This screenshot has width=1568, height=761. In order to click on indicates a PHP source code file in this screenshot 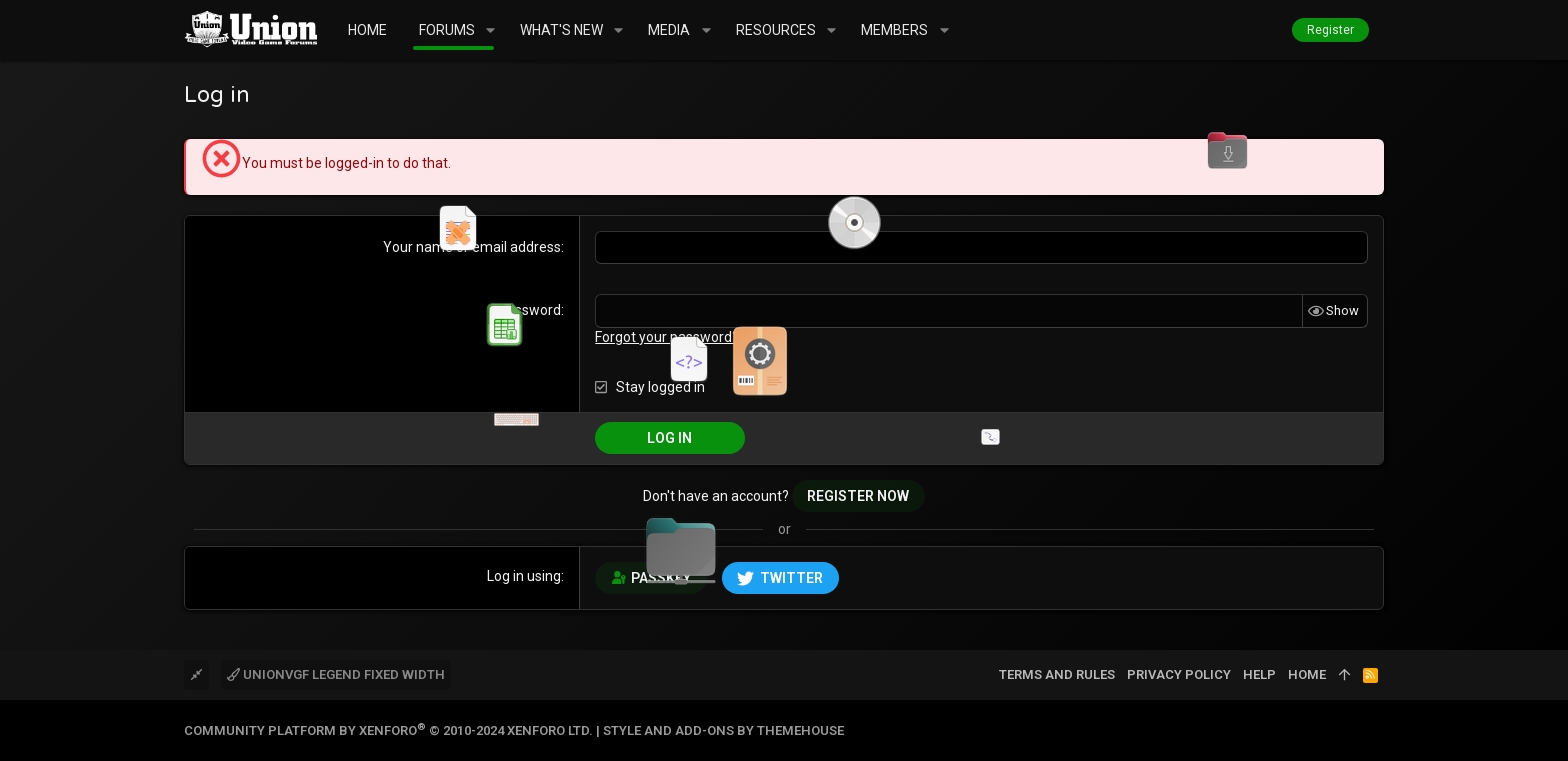, I will do `click(689, 359)`.